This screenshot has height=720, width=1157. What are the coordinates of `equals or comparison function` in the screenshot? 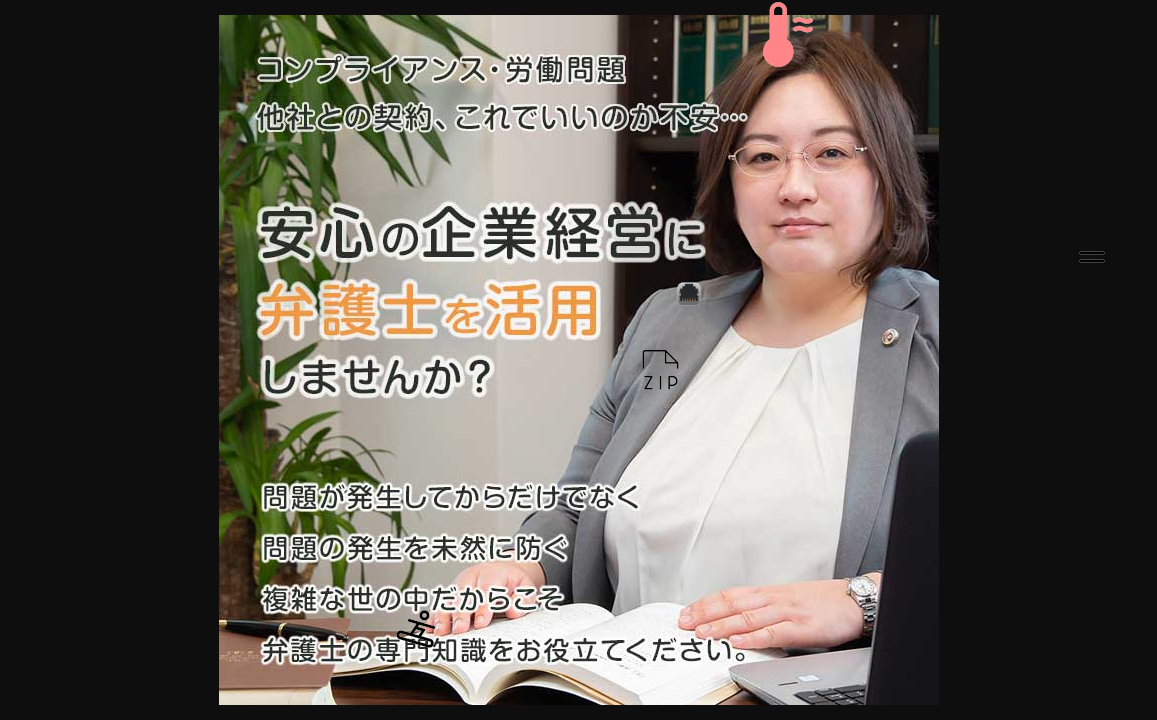 It's located at (1092, 257).